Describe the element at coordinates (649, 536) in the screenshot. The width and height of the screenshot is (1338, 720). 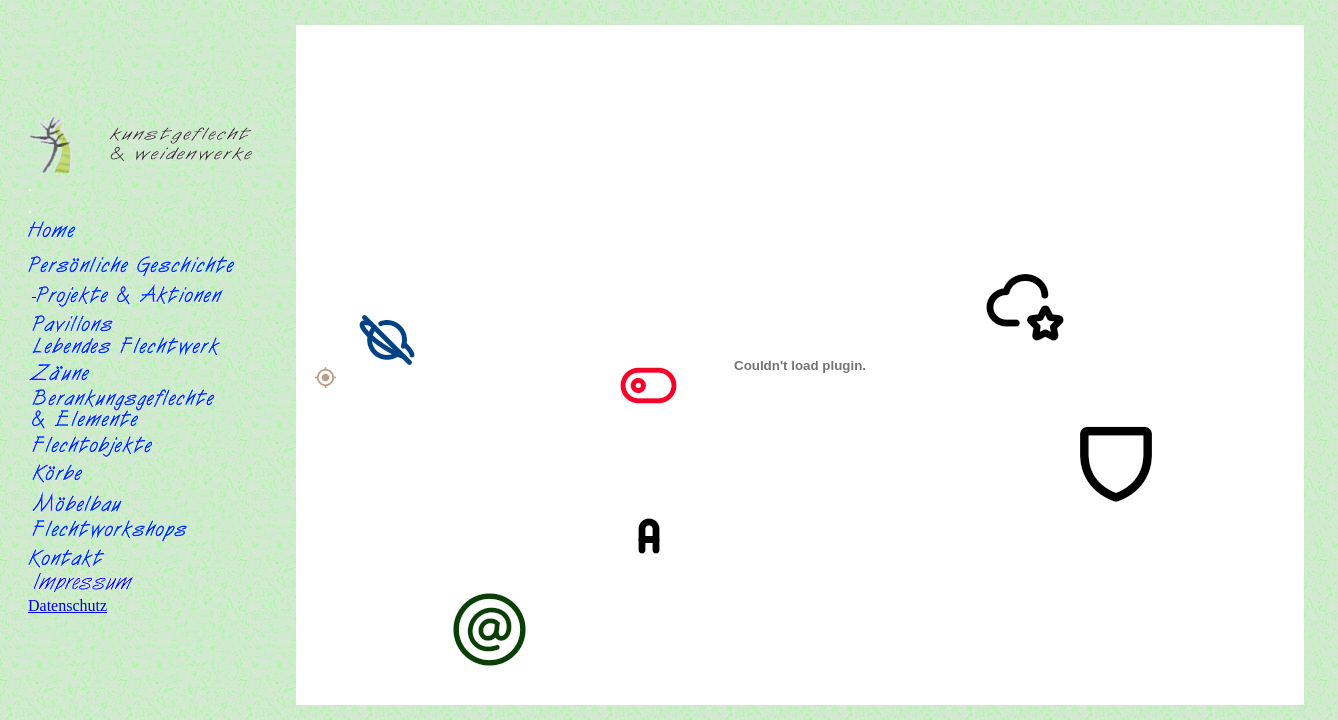
I see `adjust text or font settings` at that location.